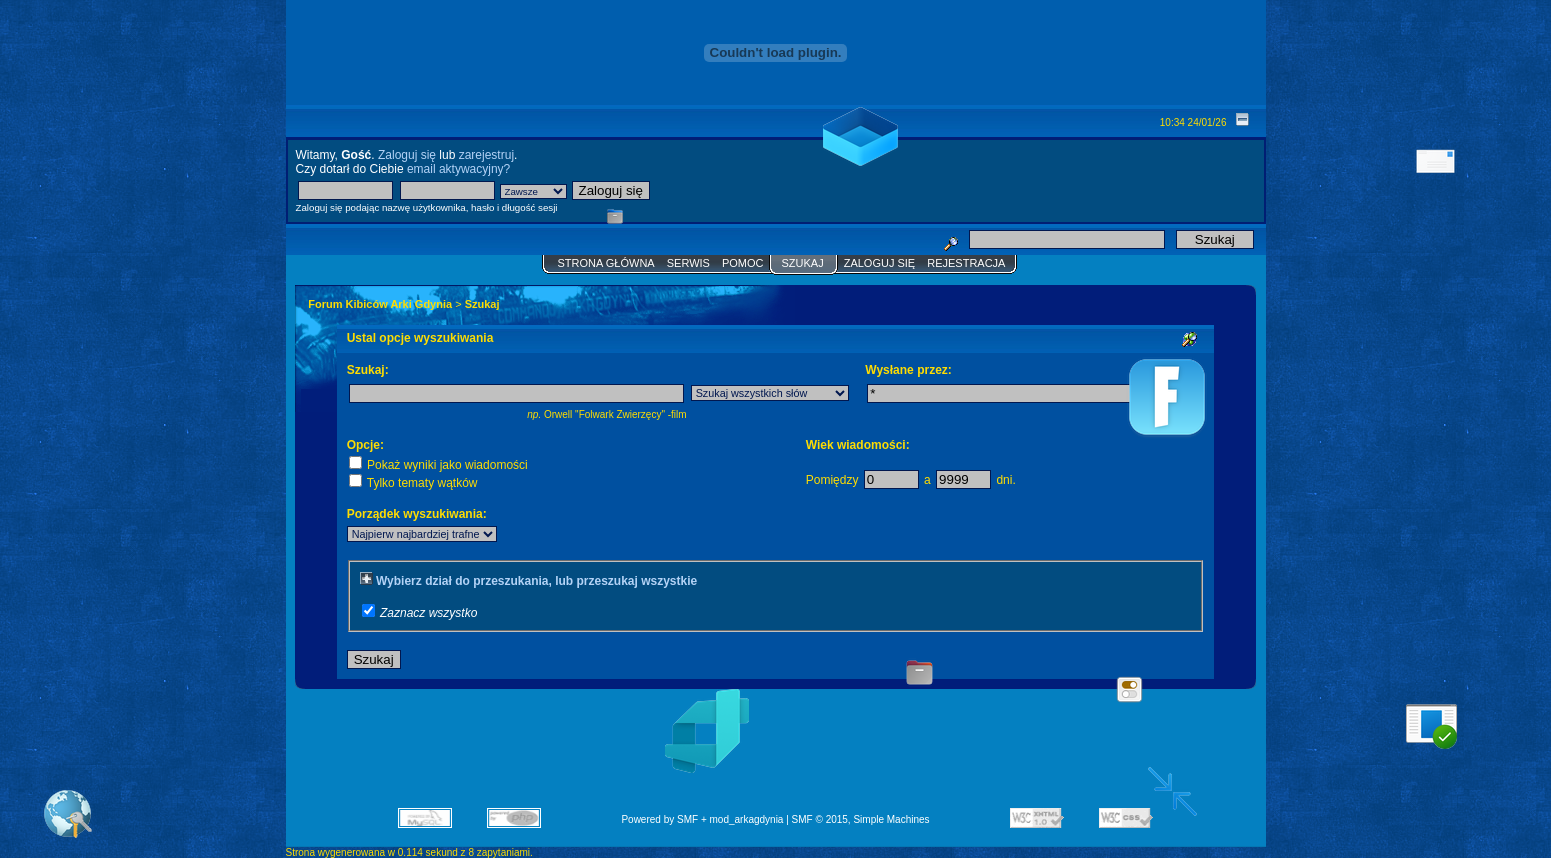  What do you see at coordinates (1172, 791) in the screenshot?
I see `compress or reduce file size` at bounding box center [1172, 791].